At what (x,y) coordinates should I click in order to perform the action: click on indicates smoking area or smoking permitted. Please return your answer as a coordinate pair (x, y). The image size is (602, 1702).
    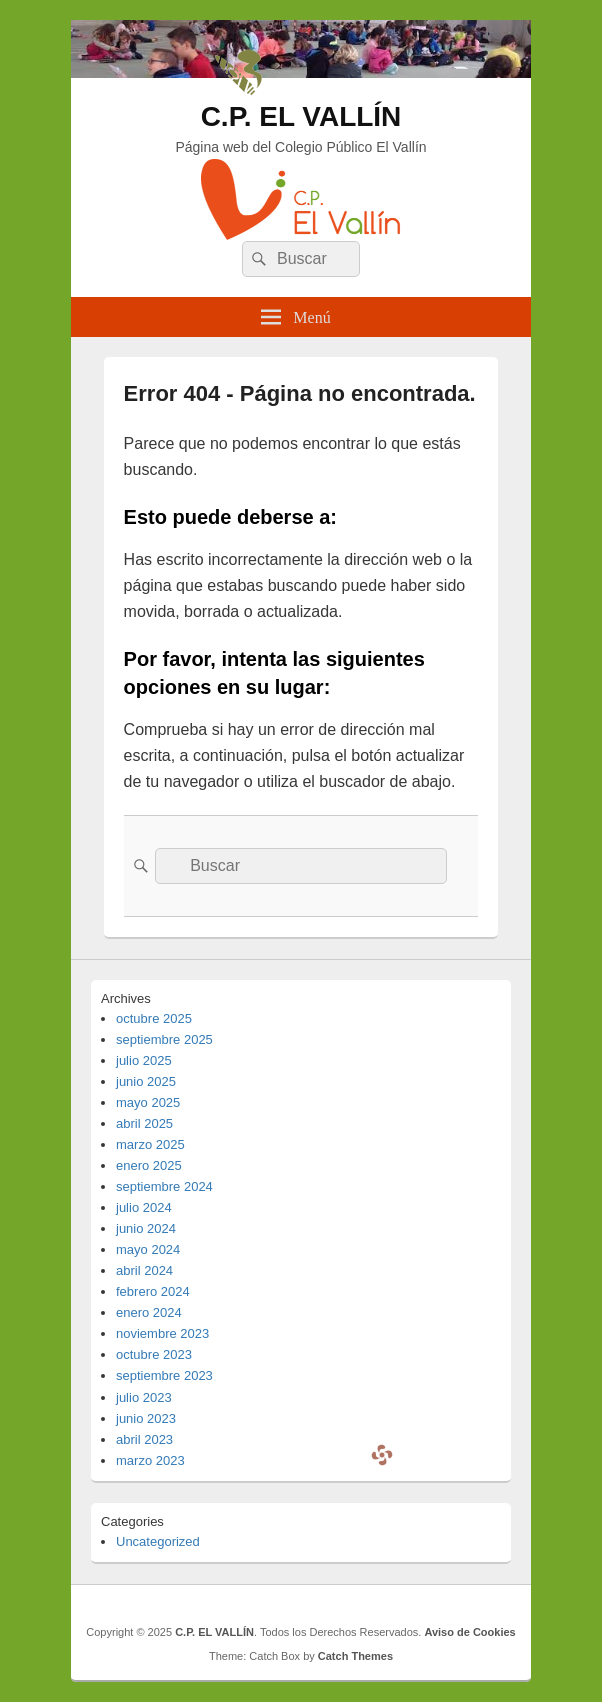
    Looking at the image, I should click on (238, 72).